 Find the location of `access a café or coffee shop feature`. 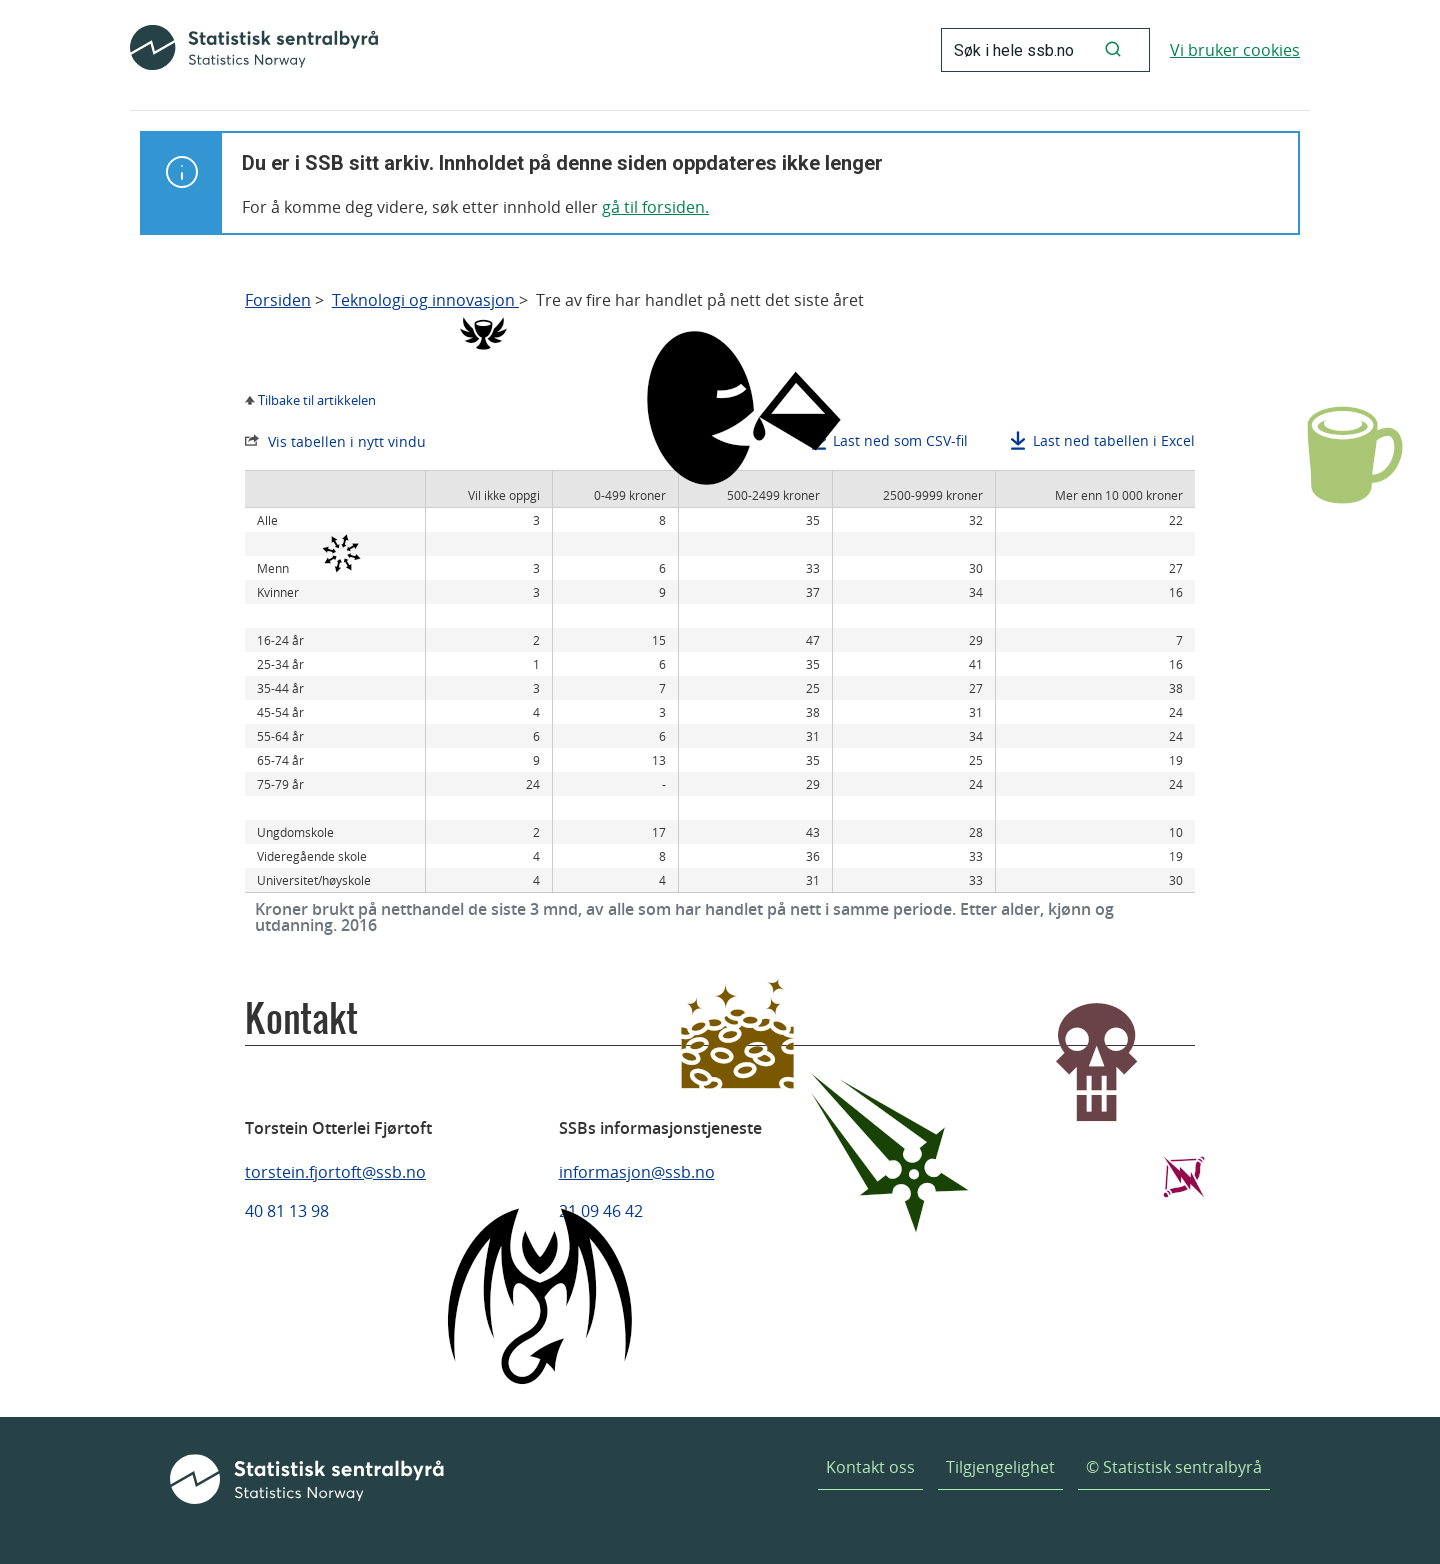

access a café or coffee shop feature is located at coordinates (1350, 453).